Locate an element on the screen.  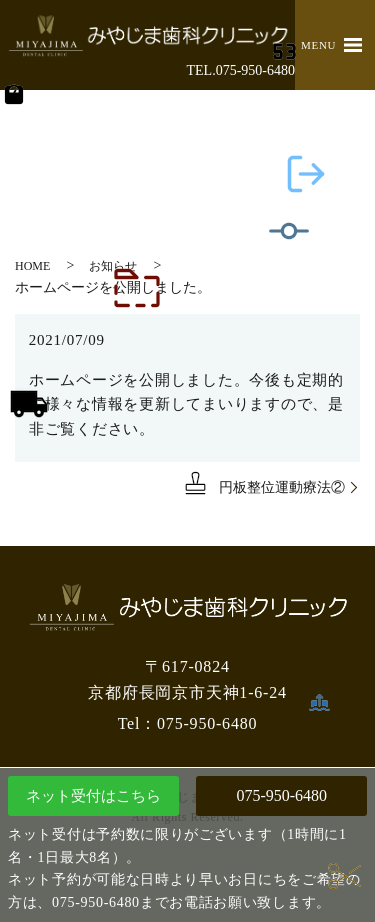
apply a stamp or seal to a document is located at coordinates (195, 483).